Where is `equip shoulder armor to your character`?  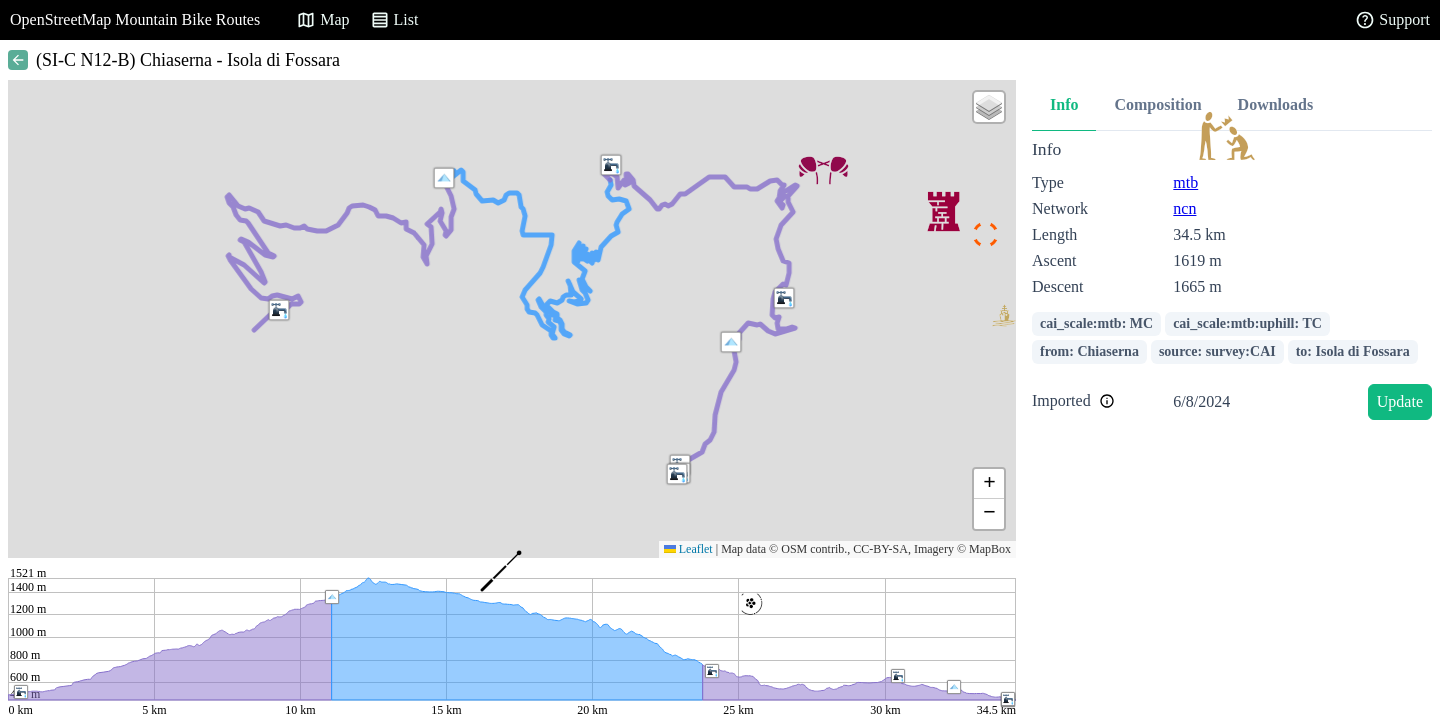 equip shoulder armor to your character is located at coordinates (823, 170).